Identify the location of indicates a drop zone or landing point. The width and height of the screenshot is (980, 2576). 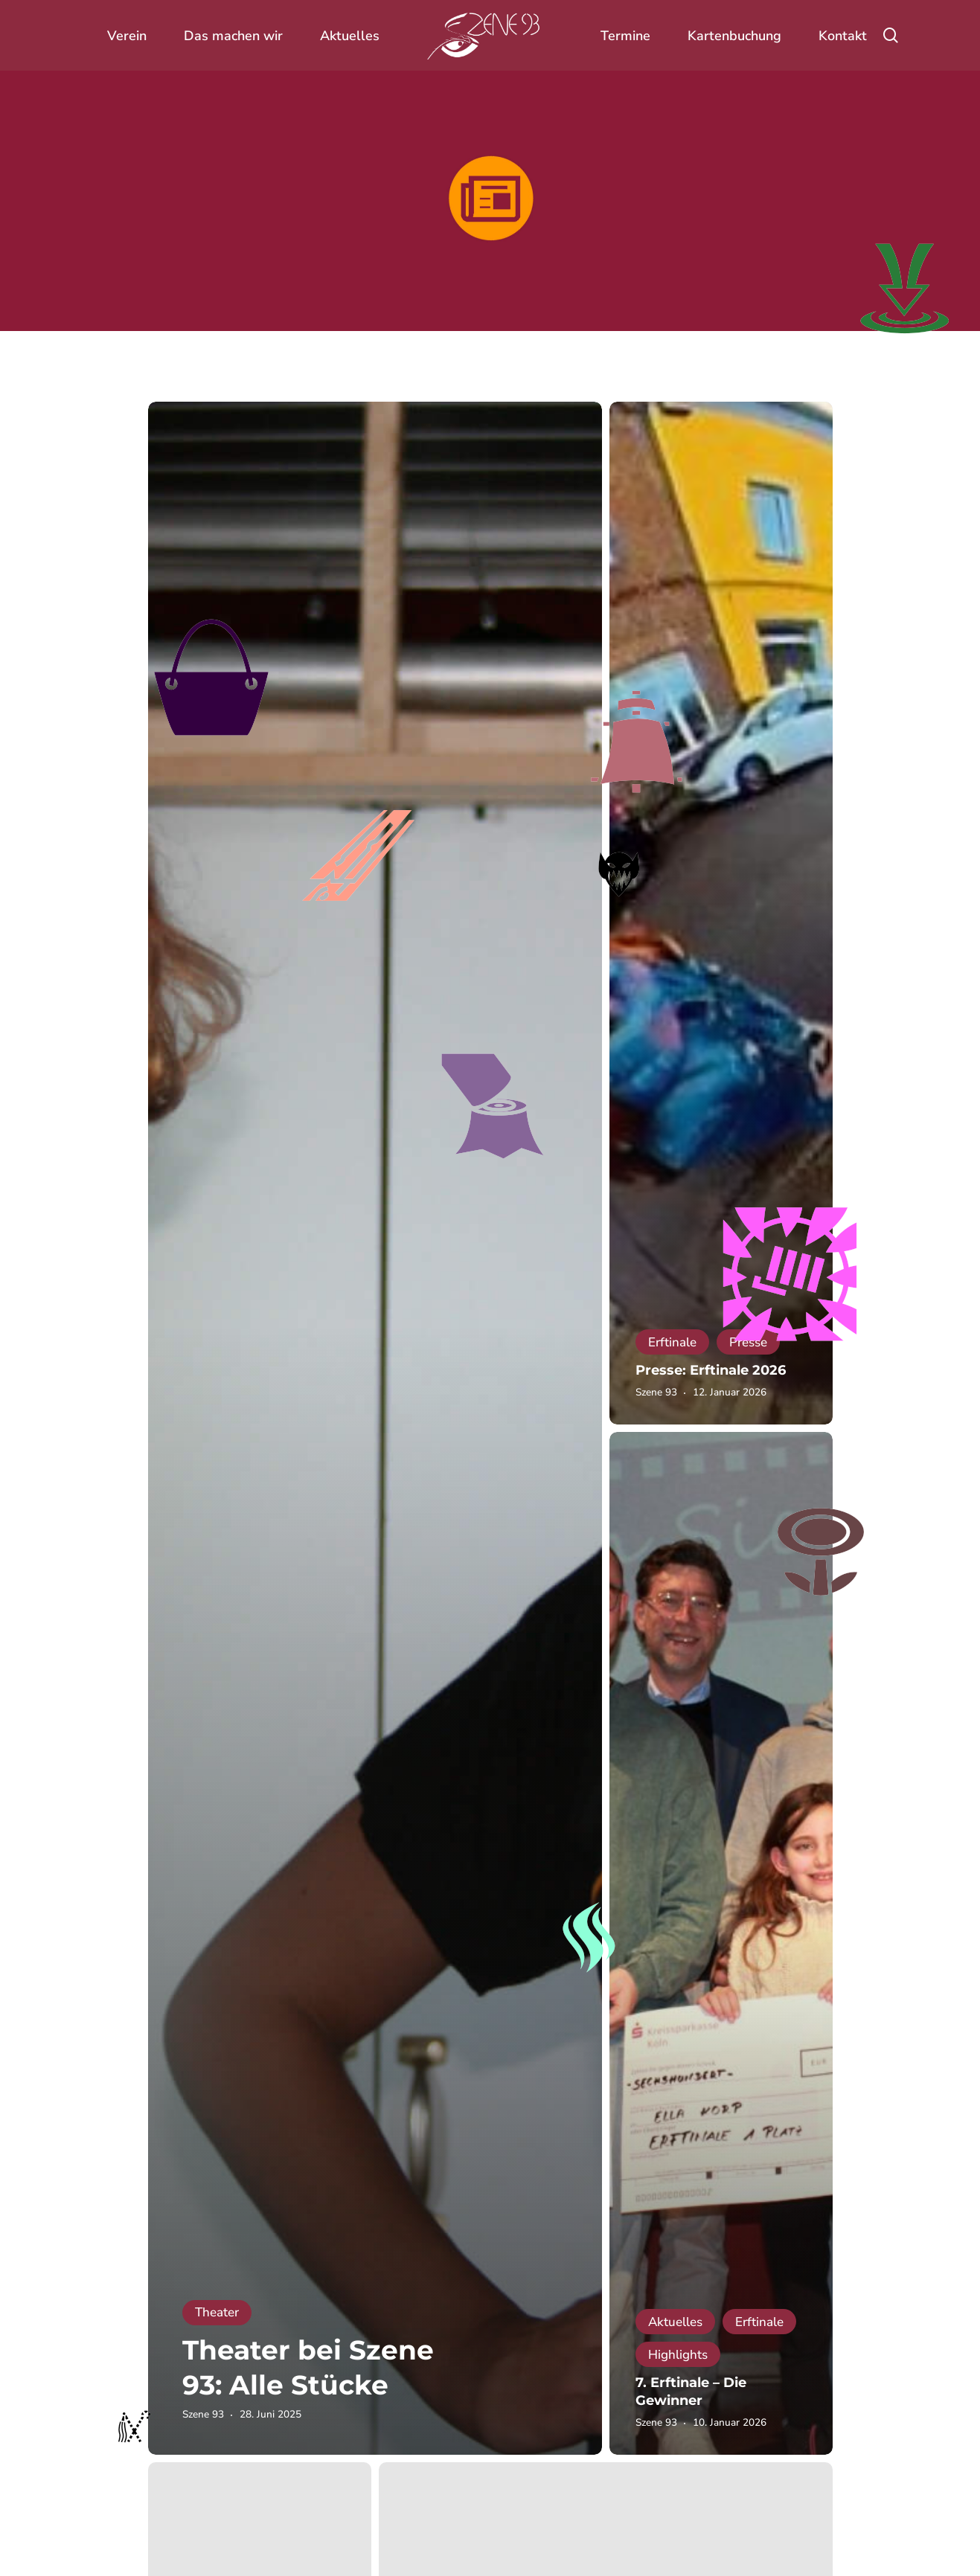
(905, 289).